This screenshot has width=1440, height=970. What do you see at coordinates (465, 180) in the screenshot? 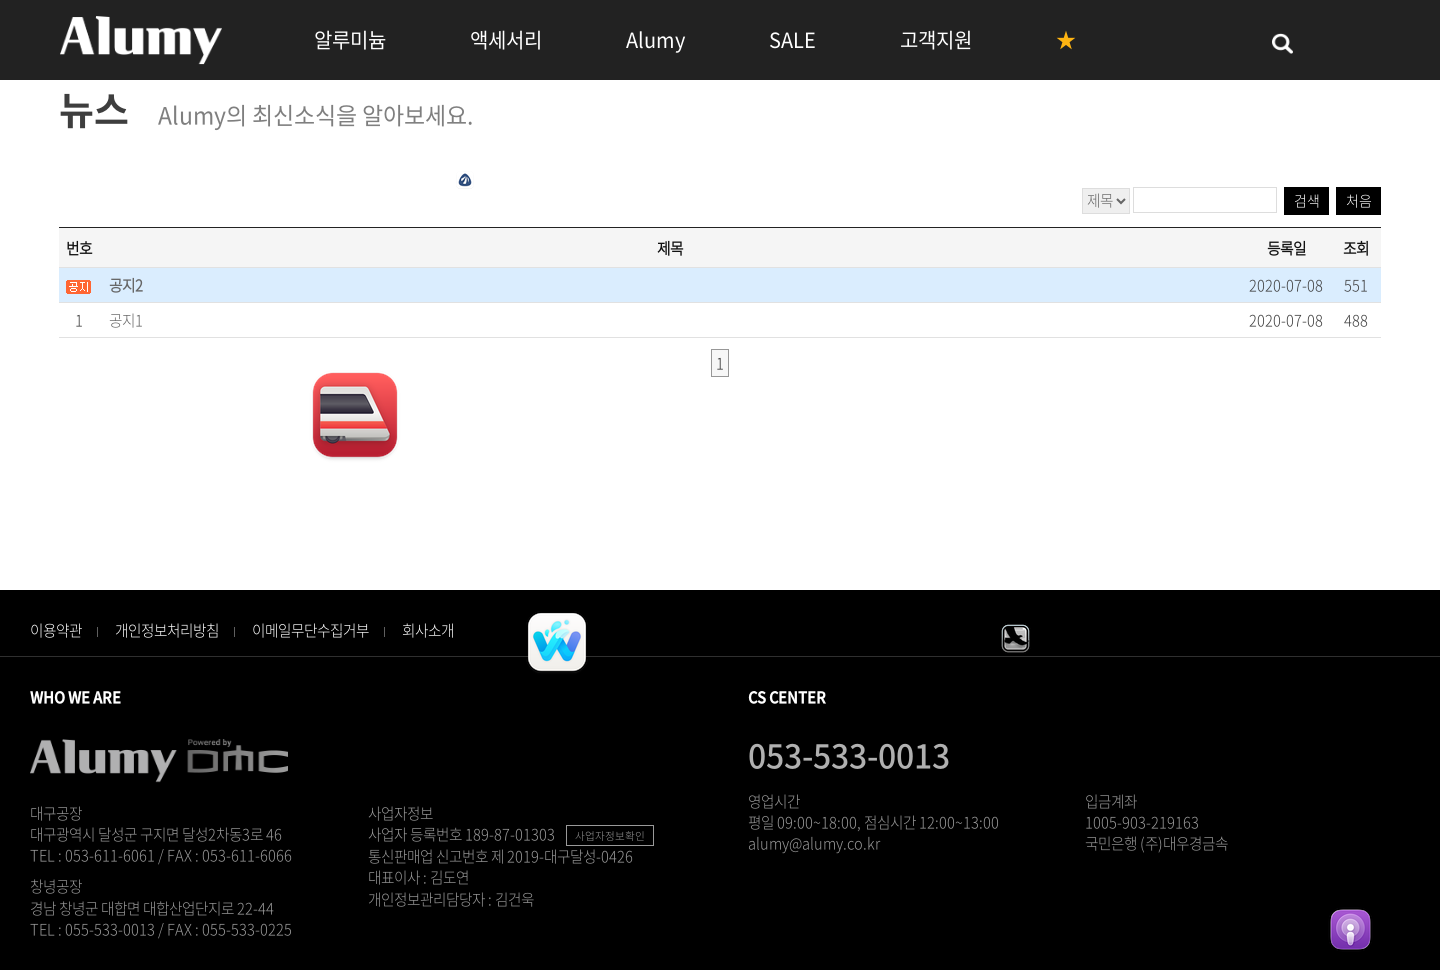
I see `launch the antergos linux application` at bounding box center [465, 180].